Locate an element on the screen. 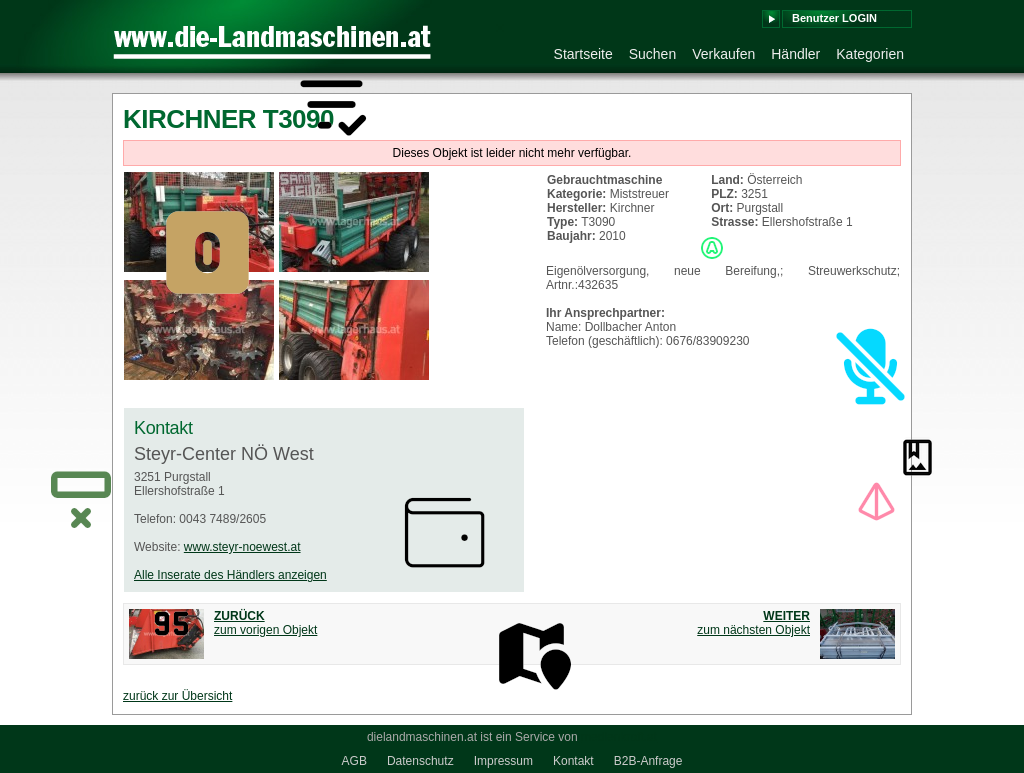  indicates item number 95 in a list or sequence is located at coordinates (171, 623).